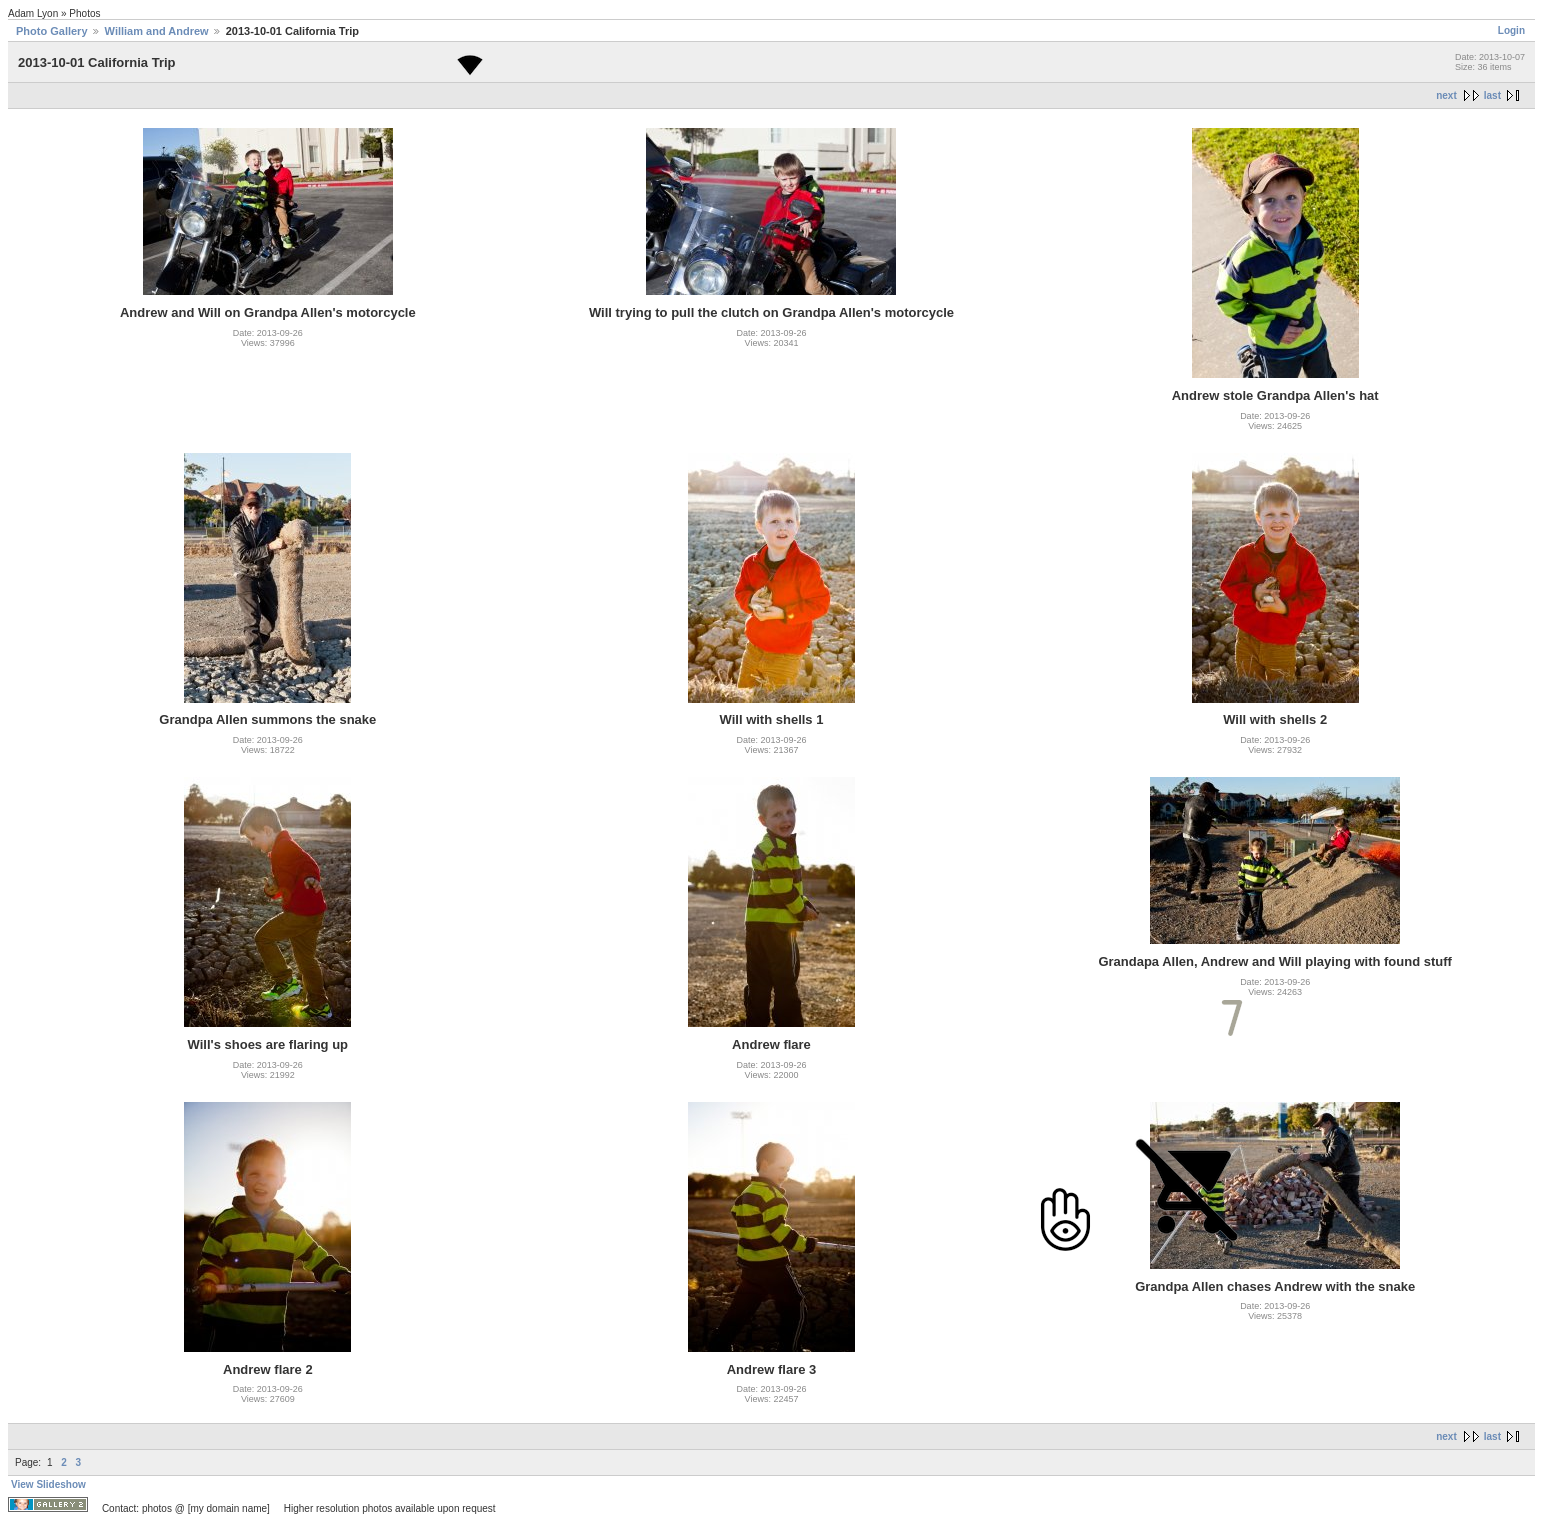  Describe the element at coordinates (1232, 1018) in the screenshot. I see `indicates the number seven in a list or ranking` at that location.